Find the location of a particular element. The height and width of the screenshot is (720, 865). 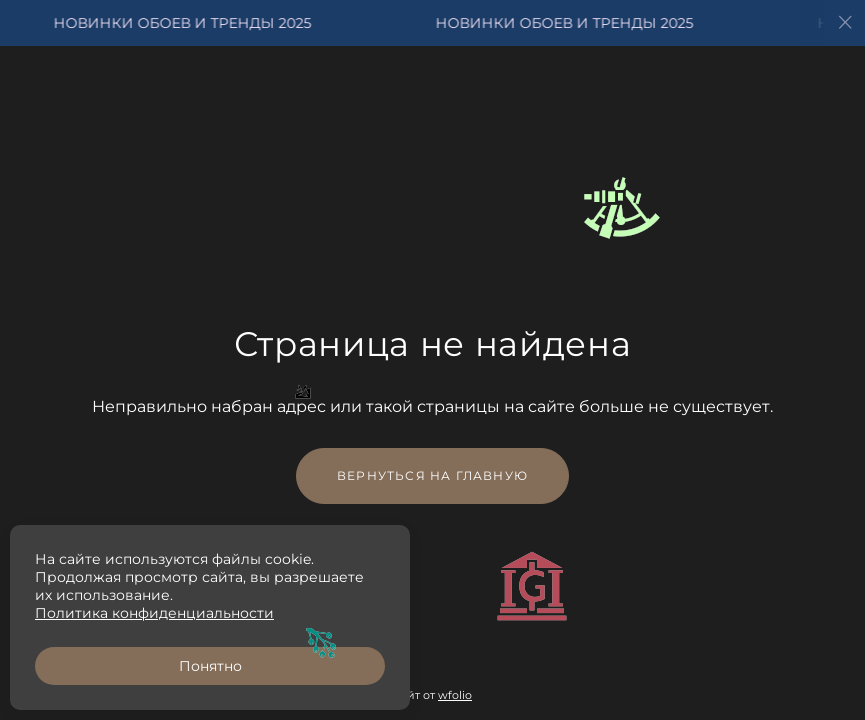

access navigation or mapping tools is located at coordinates (622, 208).